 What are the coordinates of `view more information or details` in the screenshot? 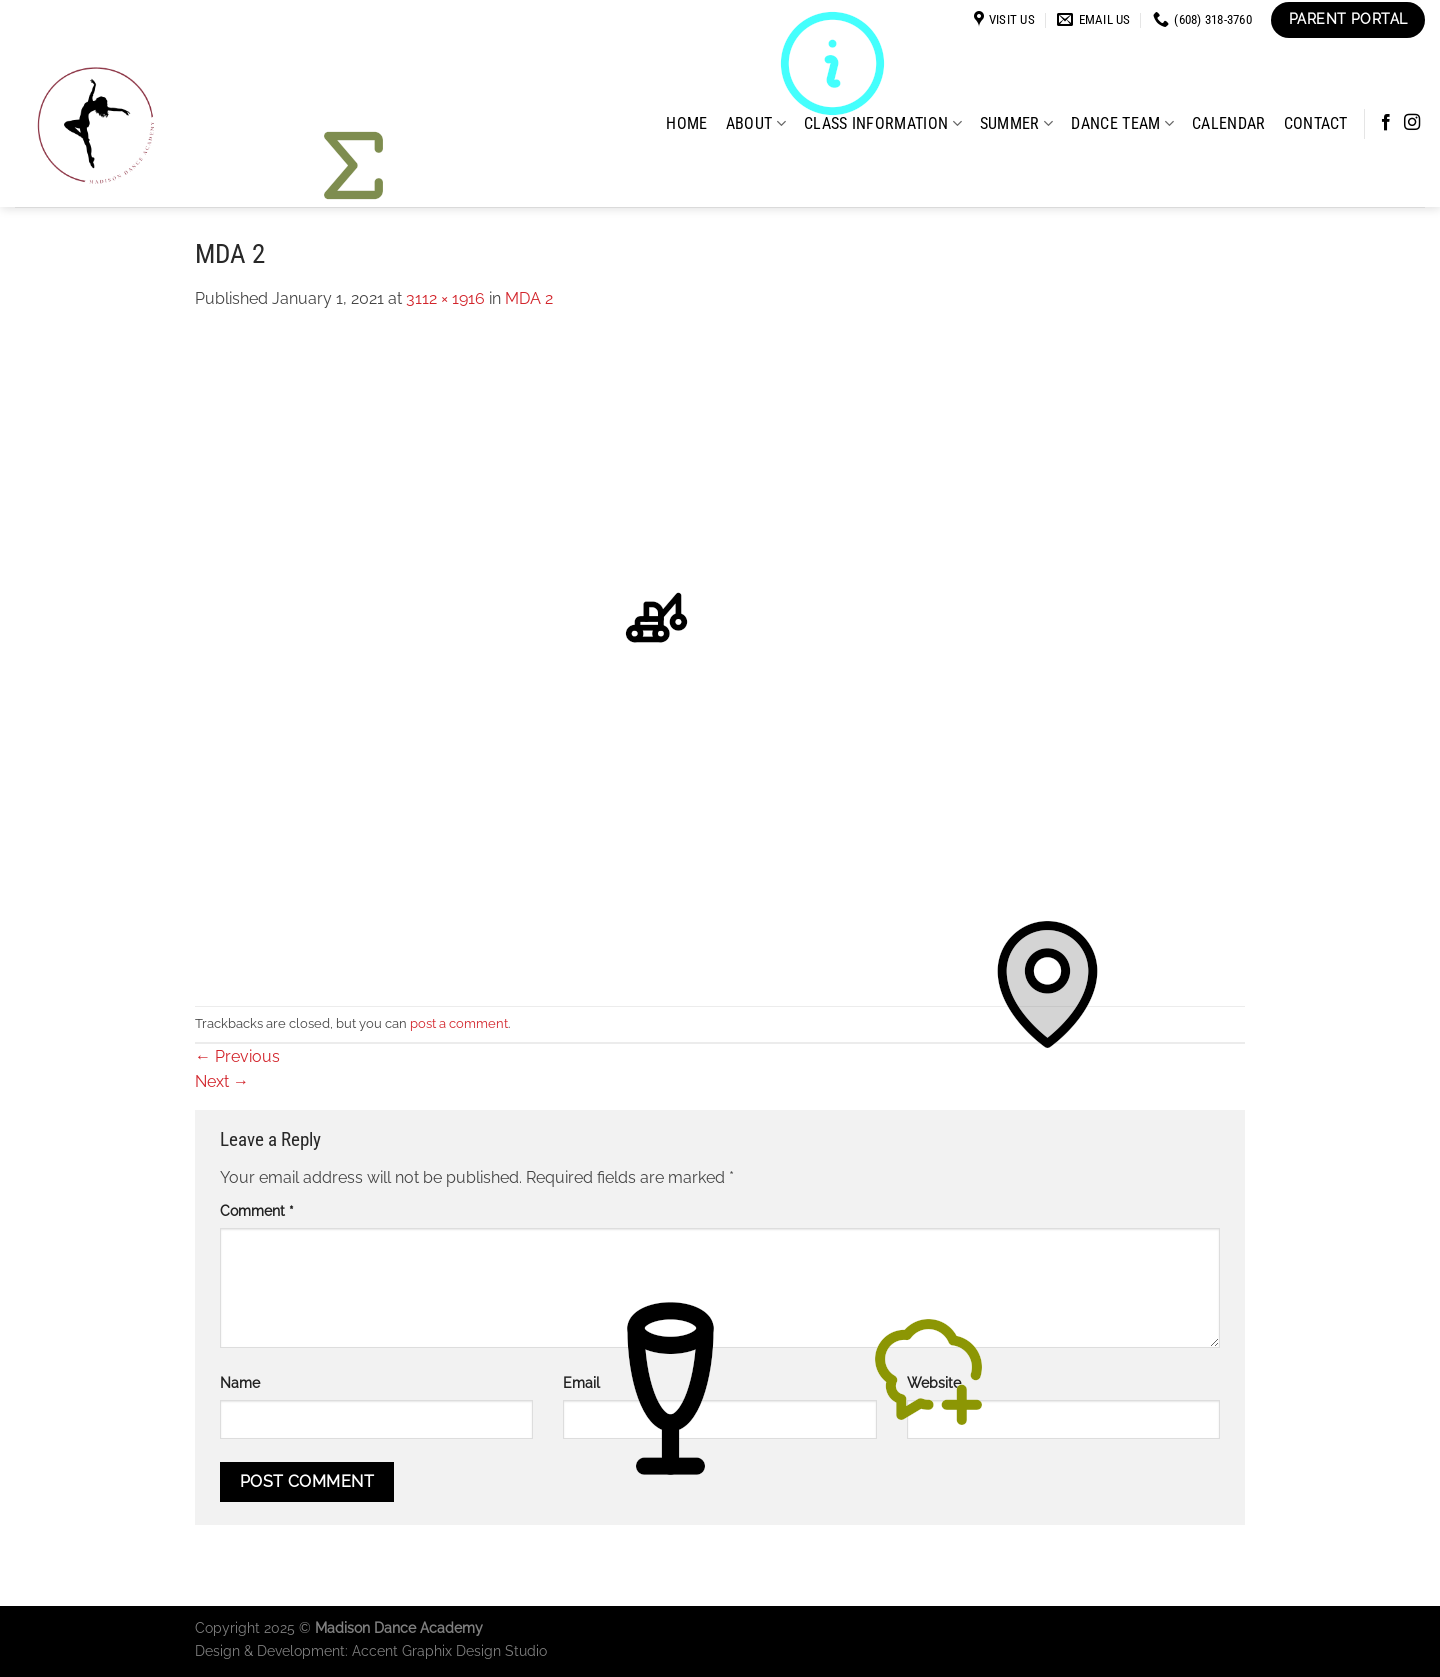 It's located at (832, 63).